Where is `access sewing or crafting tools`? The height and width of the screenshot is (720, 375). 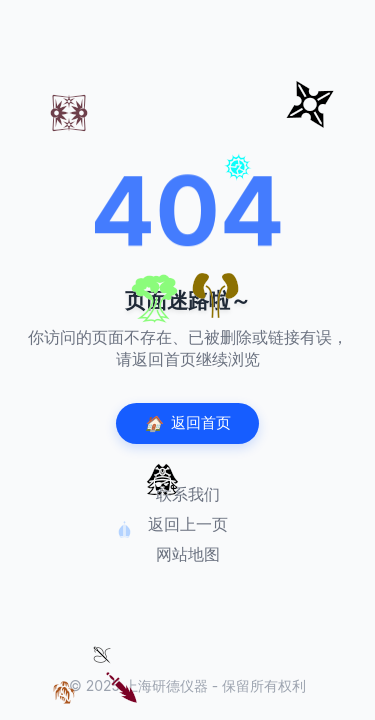 access sewing or crafting tools is located at coordinates (102, 655).